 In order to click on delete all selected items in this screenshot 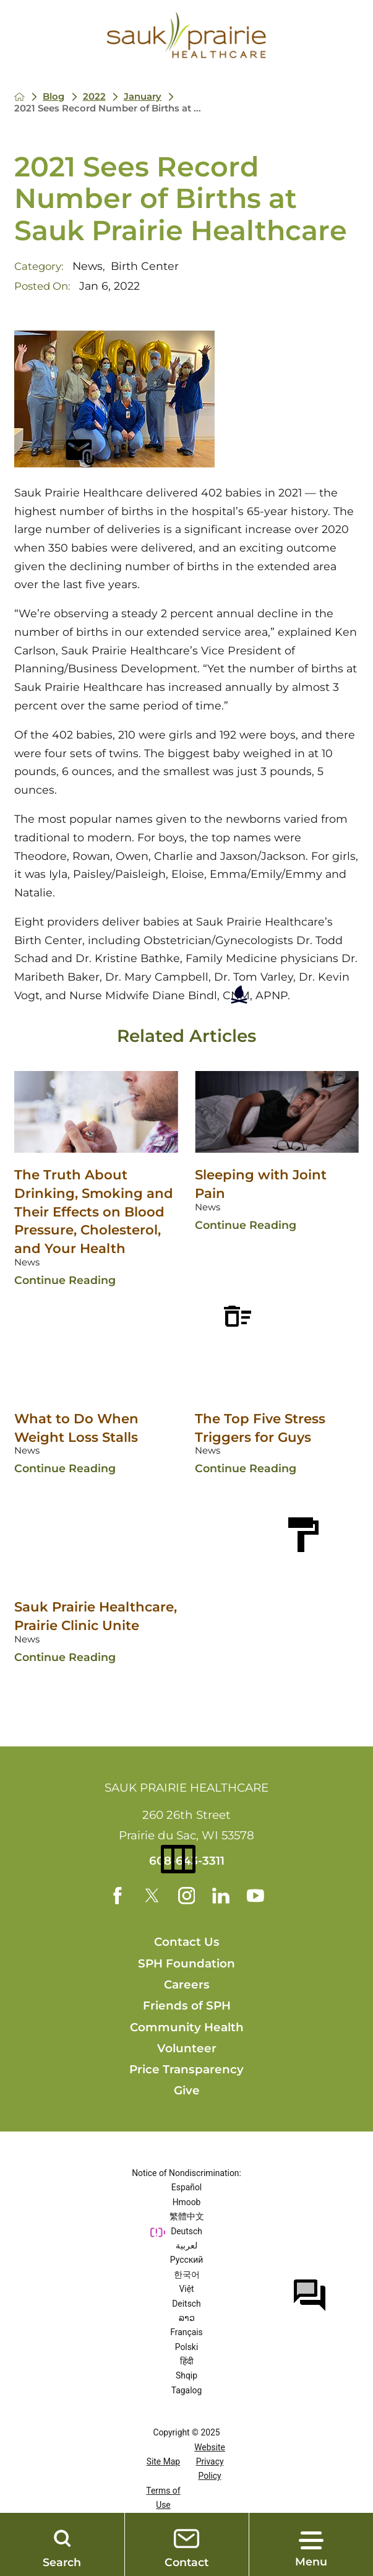, I will do `click(238, 1316)`.